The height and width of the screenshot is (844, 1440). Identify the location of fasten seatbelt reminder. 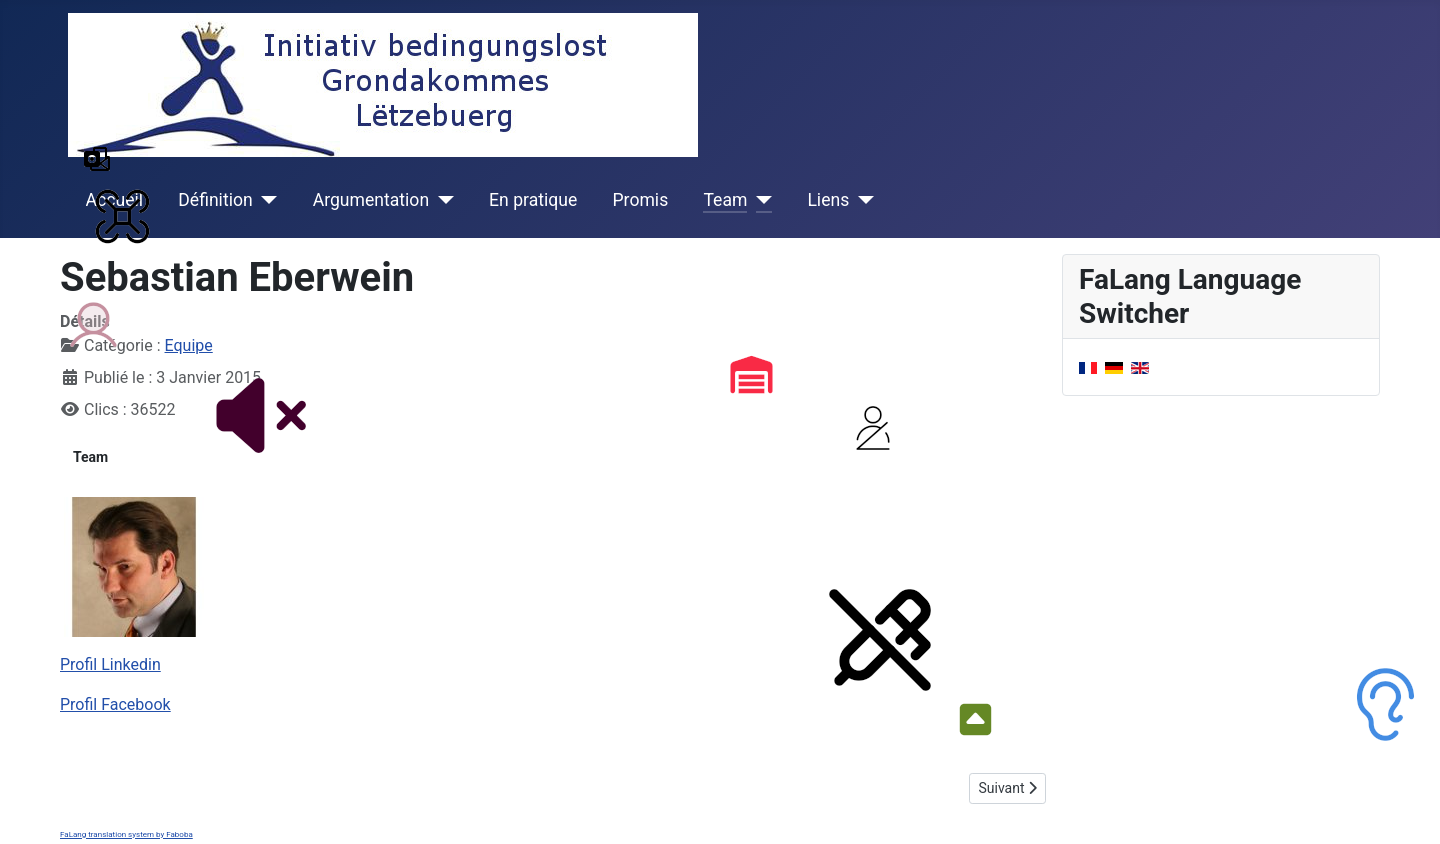
(873, 428).